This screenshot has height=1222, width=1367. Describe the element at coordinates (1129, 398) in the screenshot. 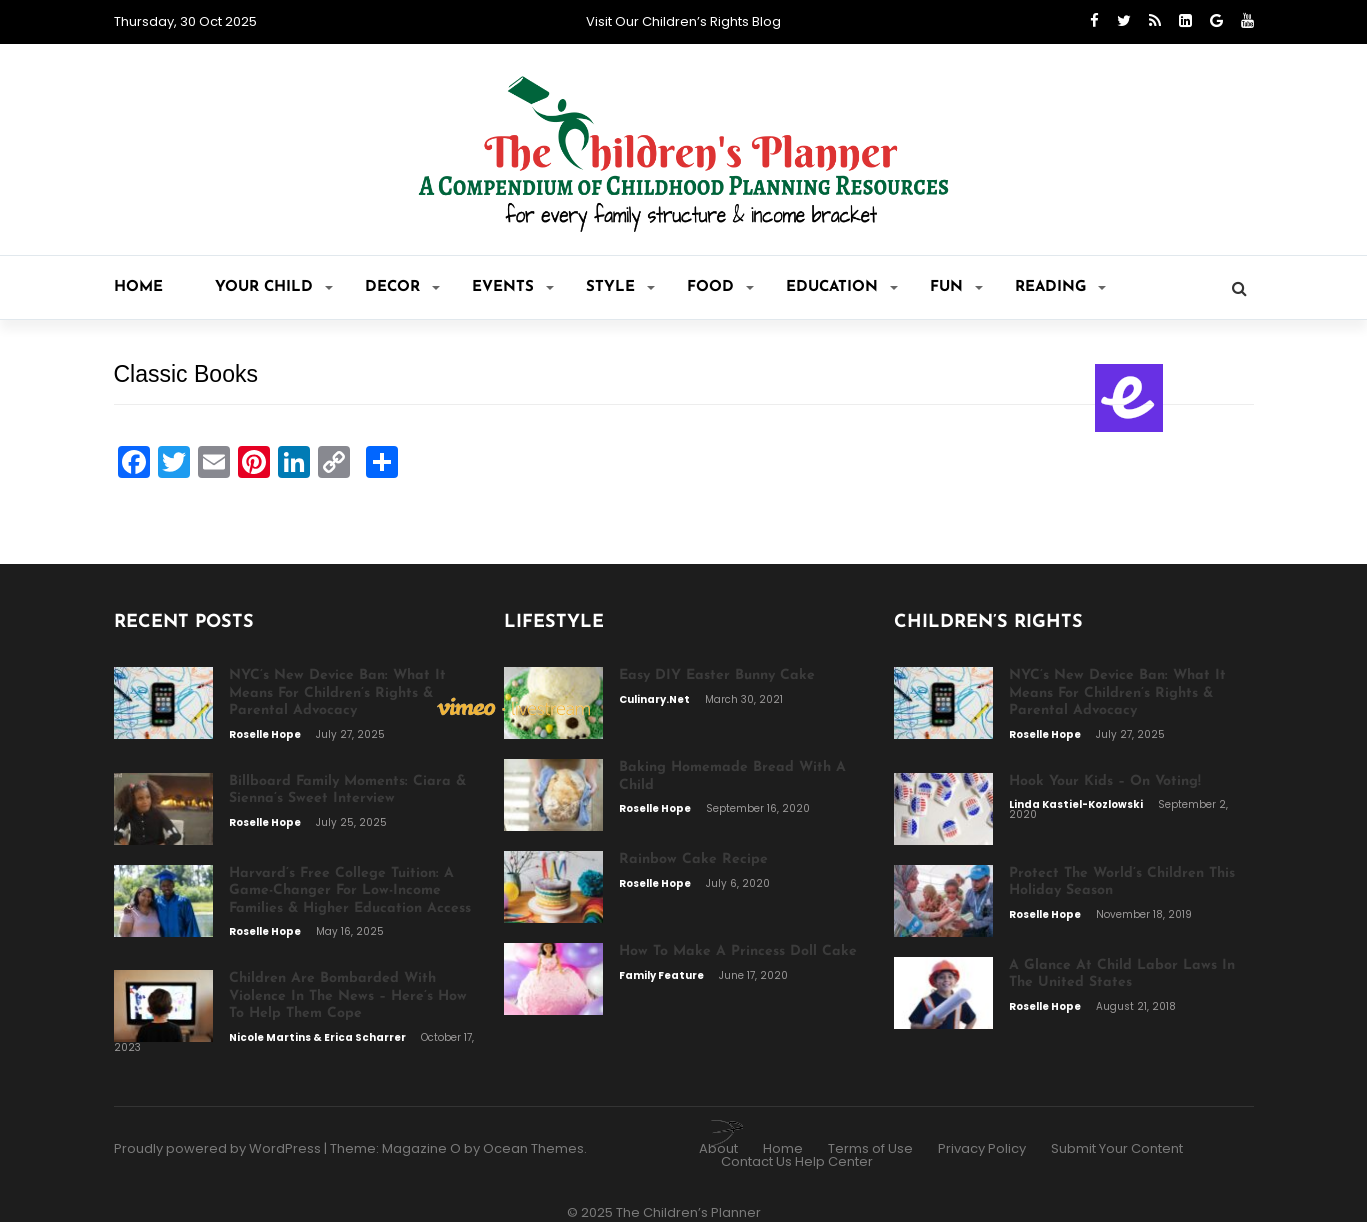

I see `ember.js framework logo` at that location.